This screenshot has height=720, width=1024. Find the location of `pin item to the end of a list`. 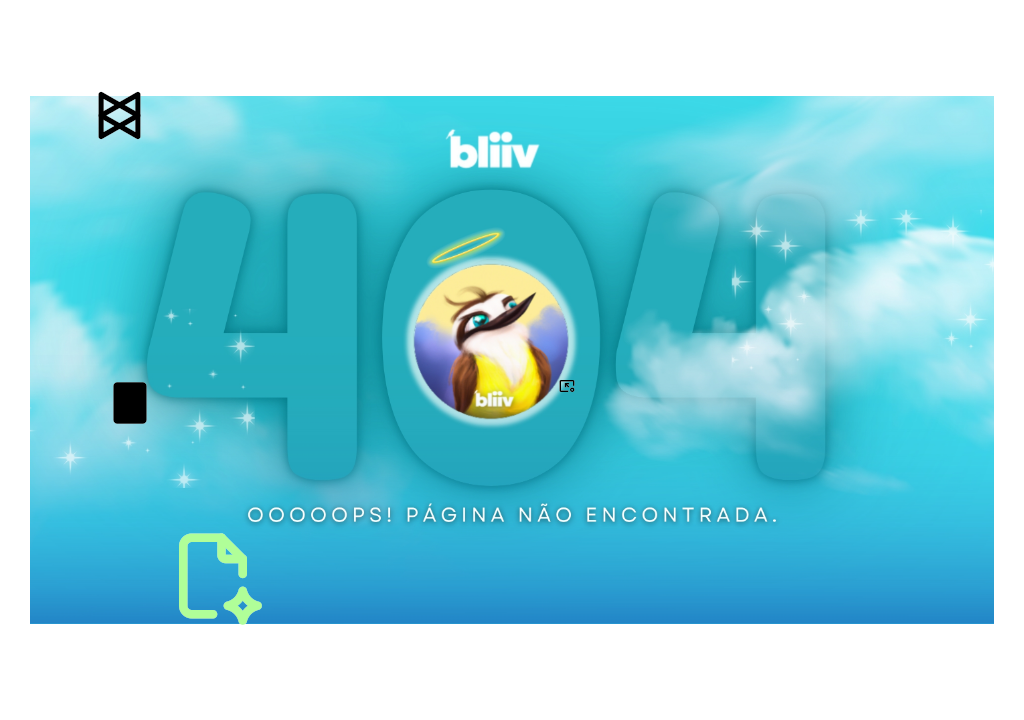

pin item to the end of a list is located at coordinates (567, 386).